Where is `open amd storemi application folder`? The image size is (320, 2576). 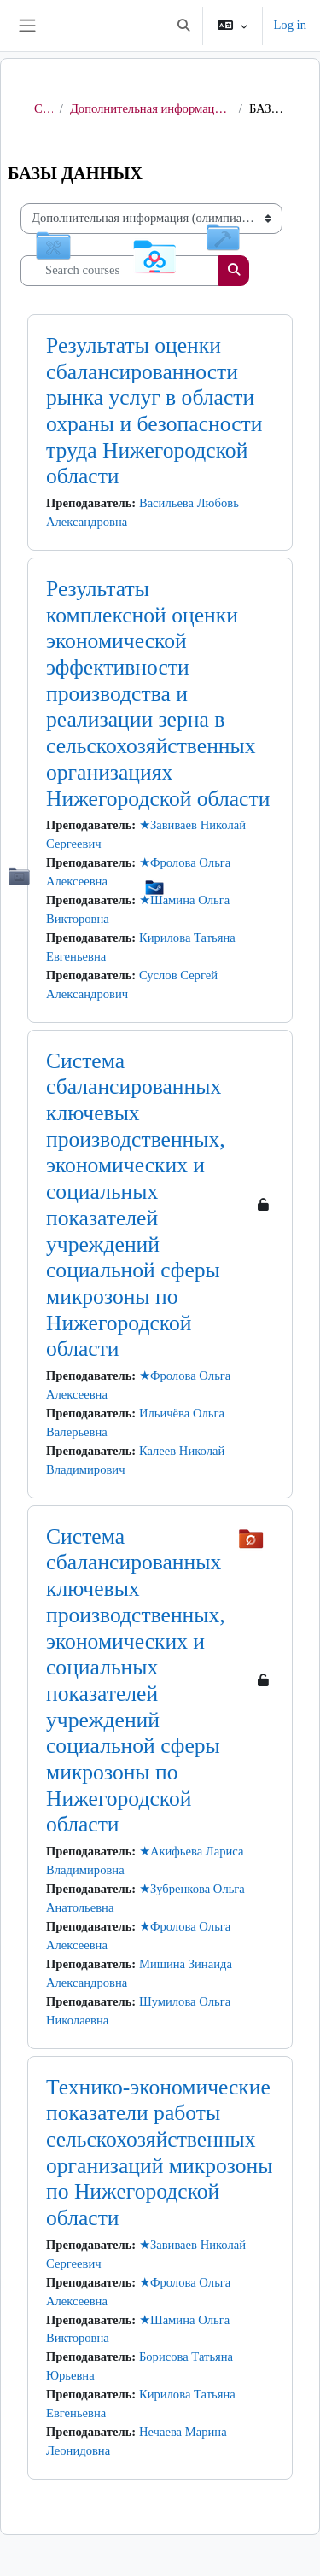 open amd storemi application folder is located at coordinates (251, 1539).